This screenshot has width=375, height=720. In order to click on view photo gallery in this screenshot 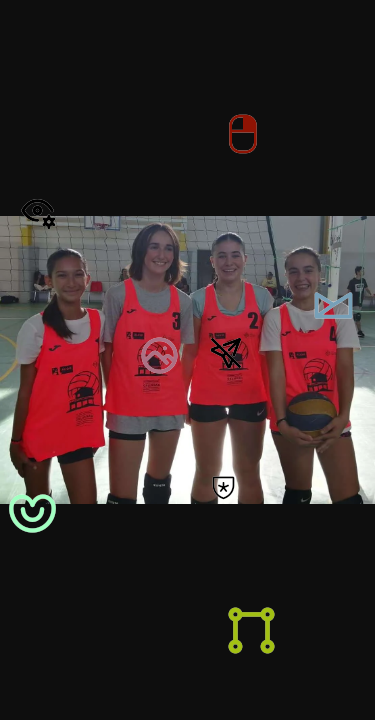, I will do `click(159, 355)`.